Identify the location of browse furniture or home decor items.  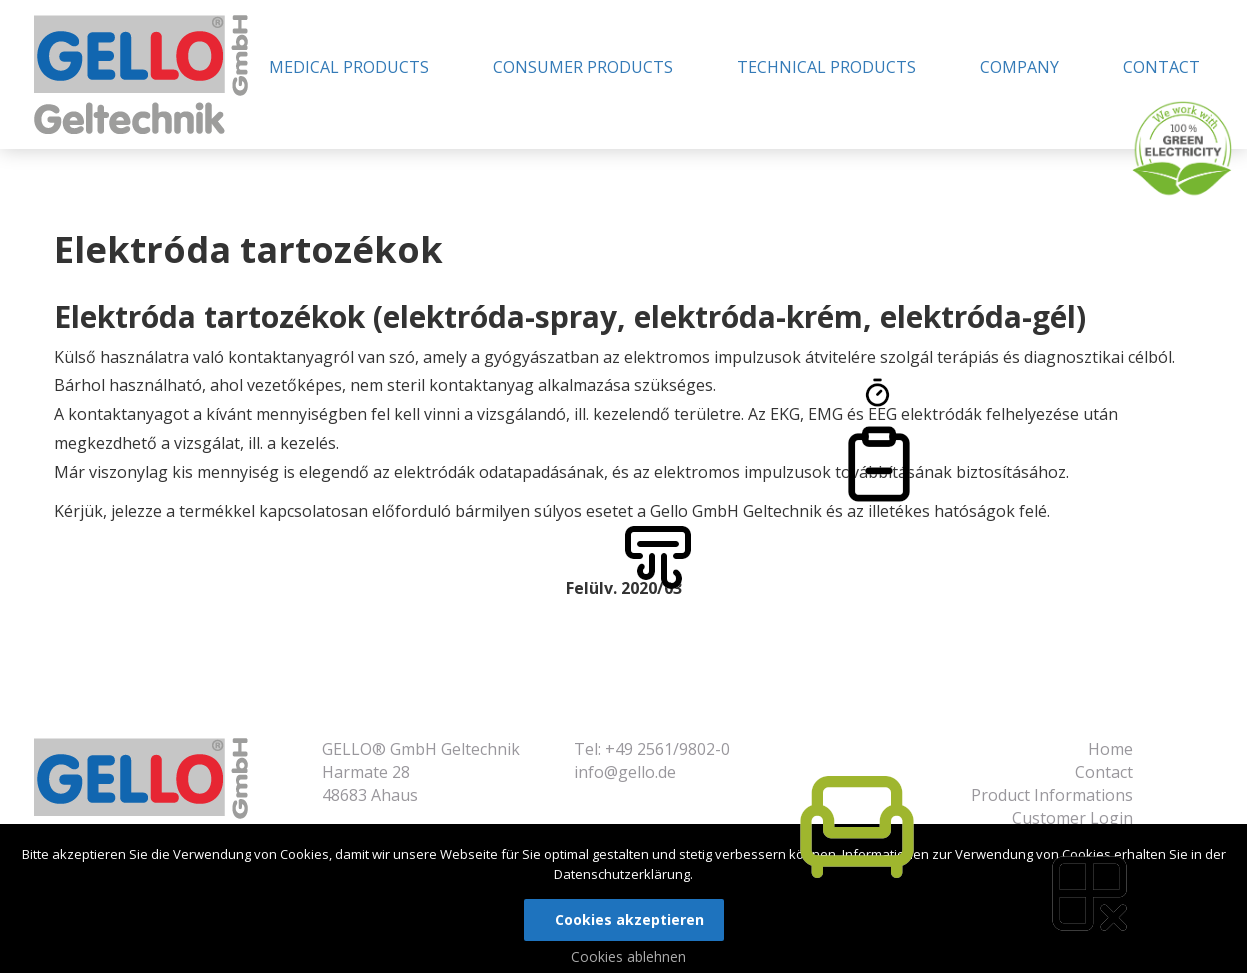
(857, 827).